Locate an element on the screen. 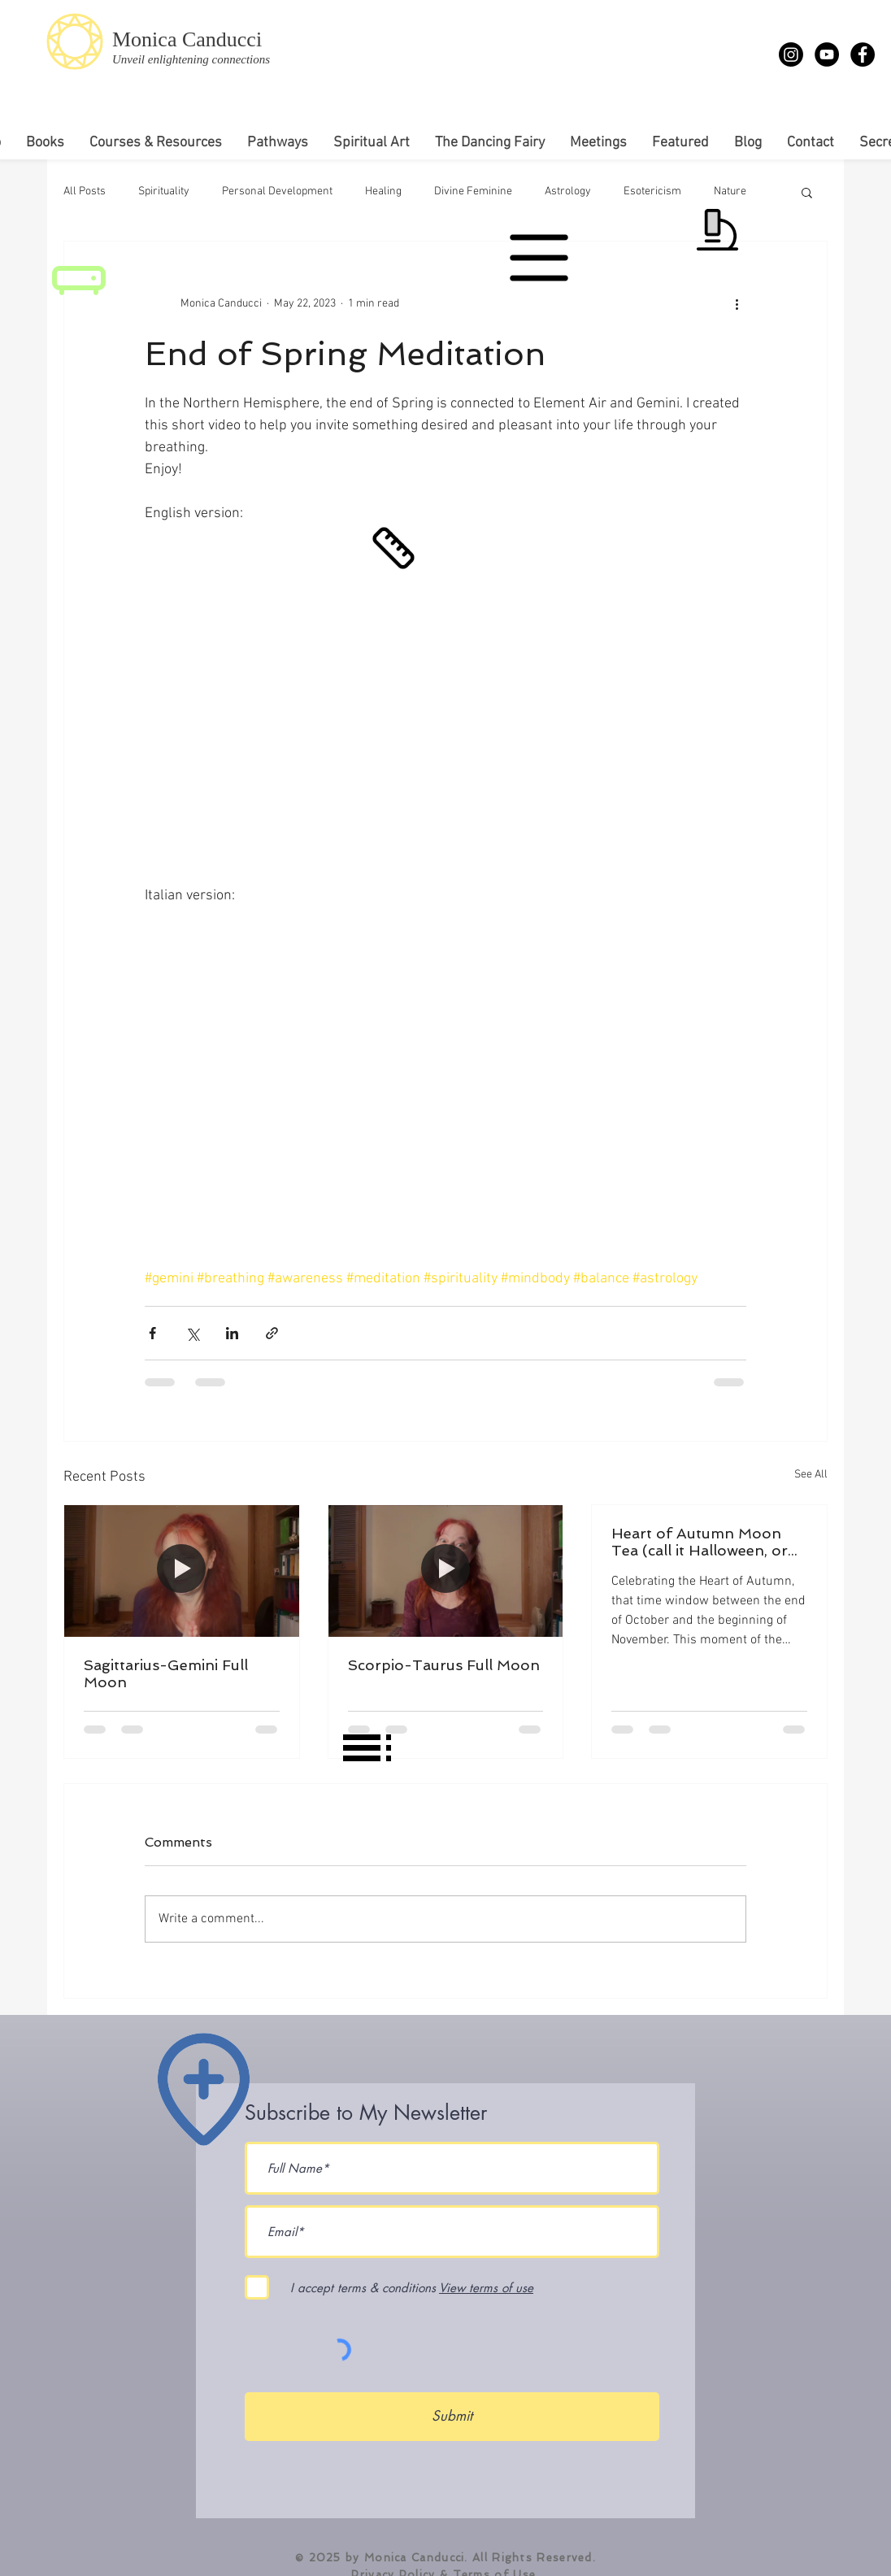 The width and height of the screenshot is (891, 2576). access research or scientific tools is located at coordinates (717, 231).